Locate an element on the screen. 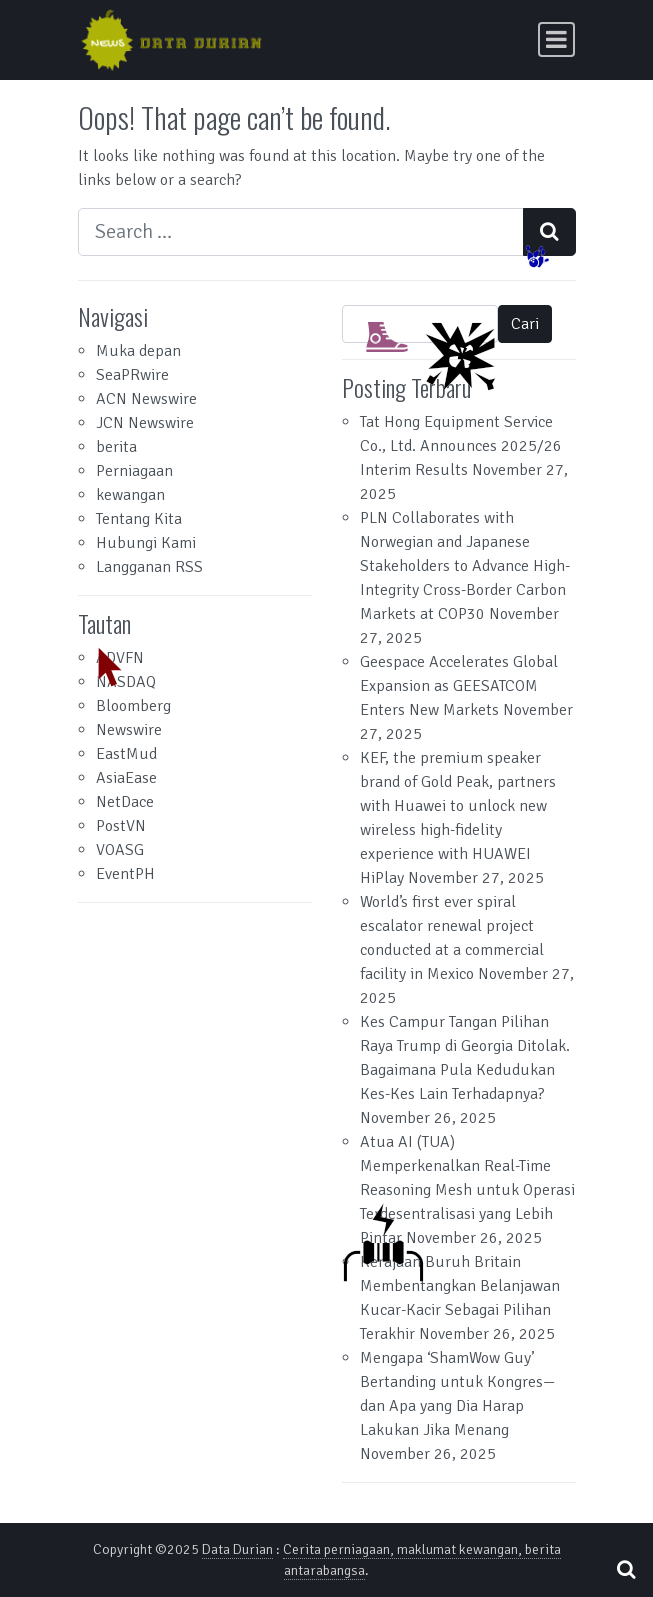 This screenshot has width=653, height=1597. indicates a strike in a bowling game is located at coordinates (537, 256).